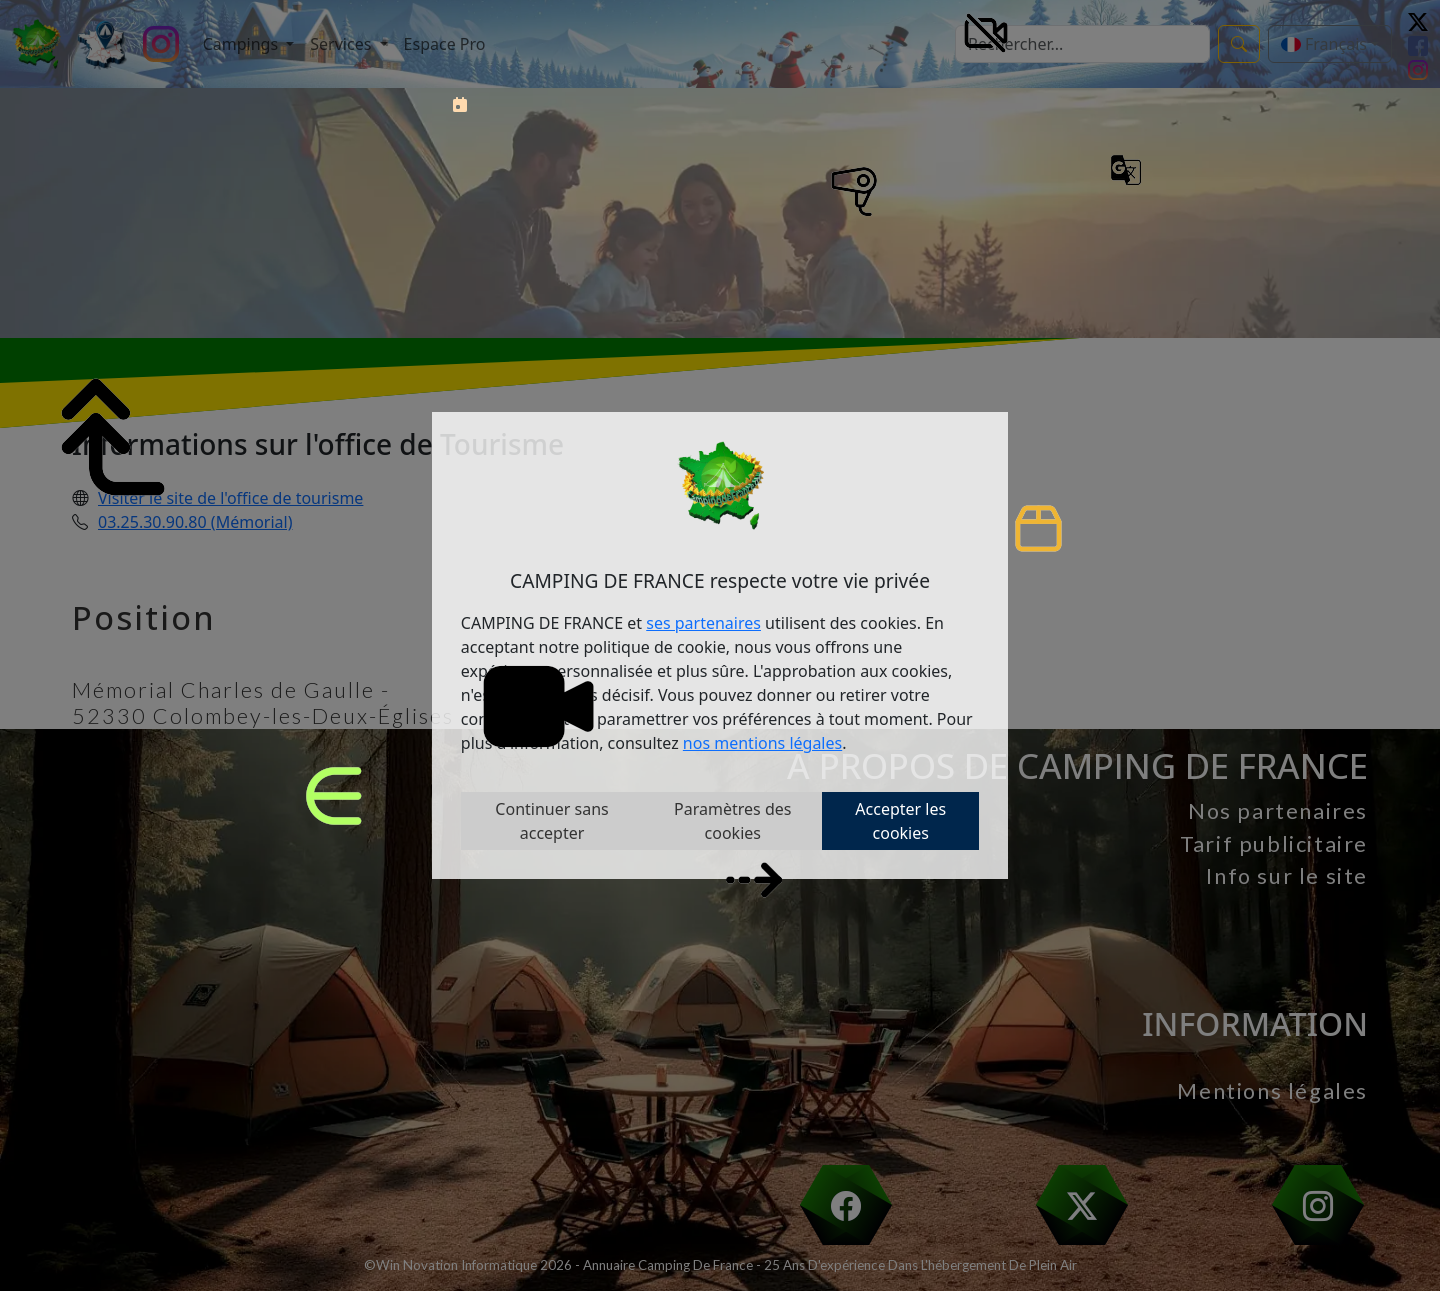  Describe the element at coordinates (116, 440) in the screenshot. I see `go back two levels in navigation` at that location.